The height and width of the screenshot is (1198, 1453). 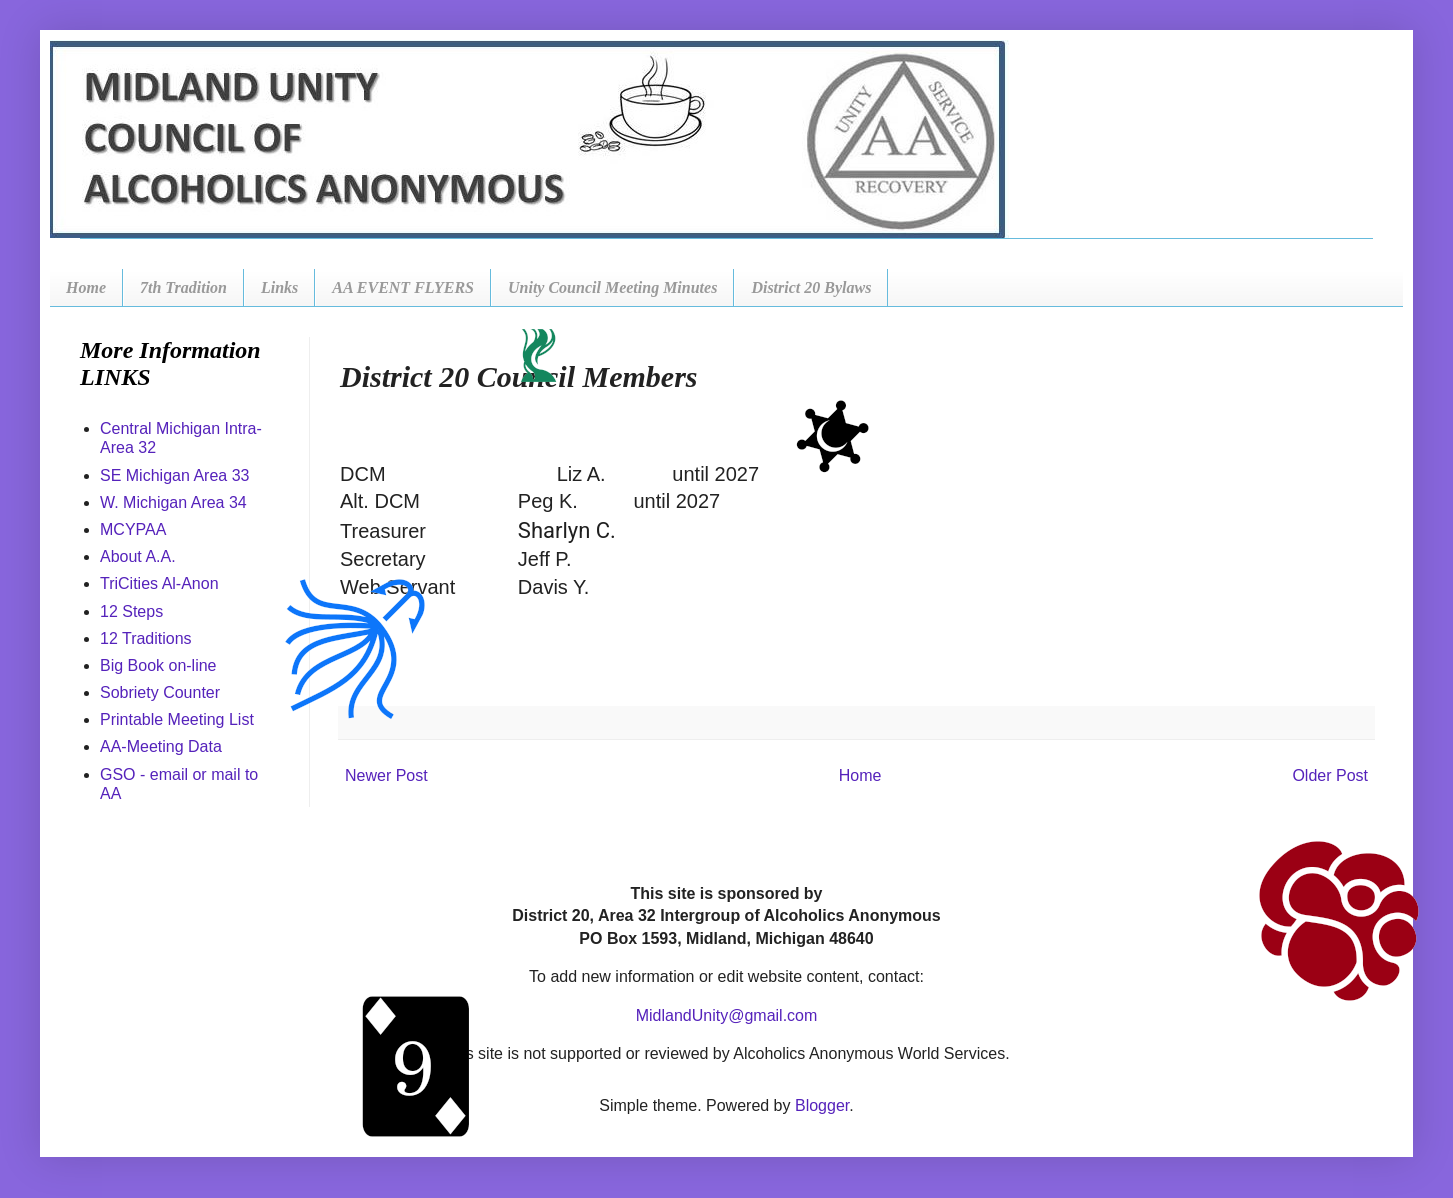 What do you see at coordinates (536, 355) in the screenshot?
I see `indicates a magic or mystical item in inventory` at bounding box center [536, 355].